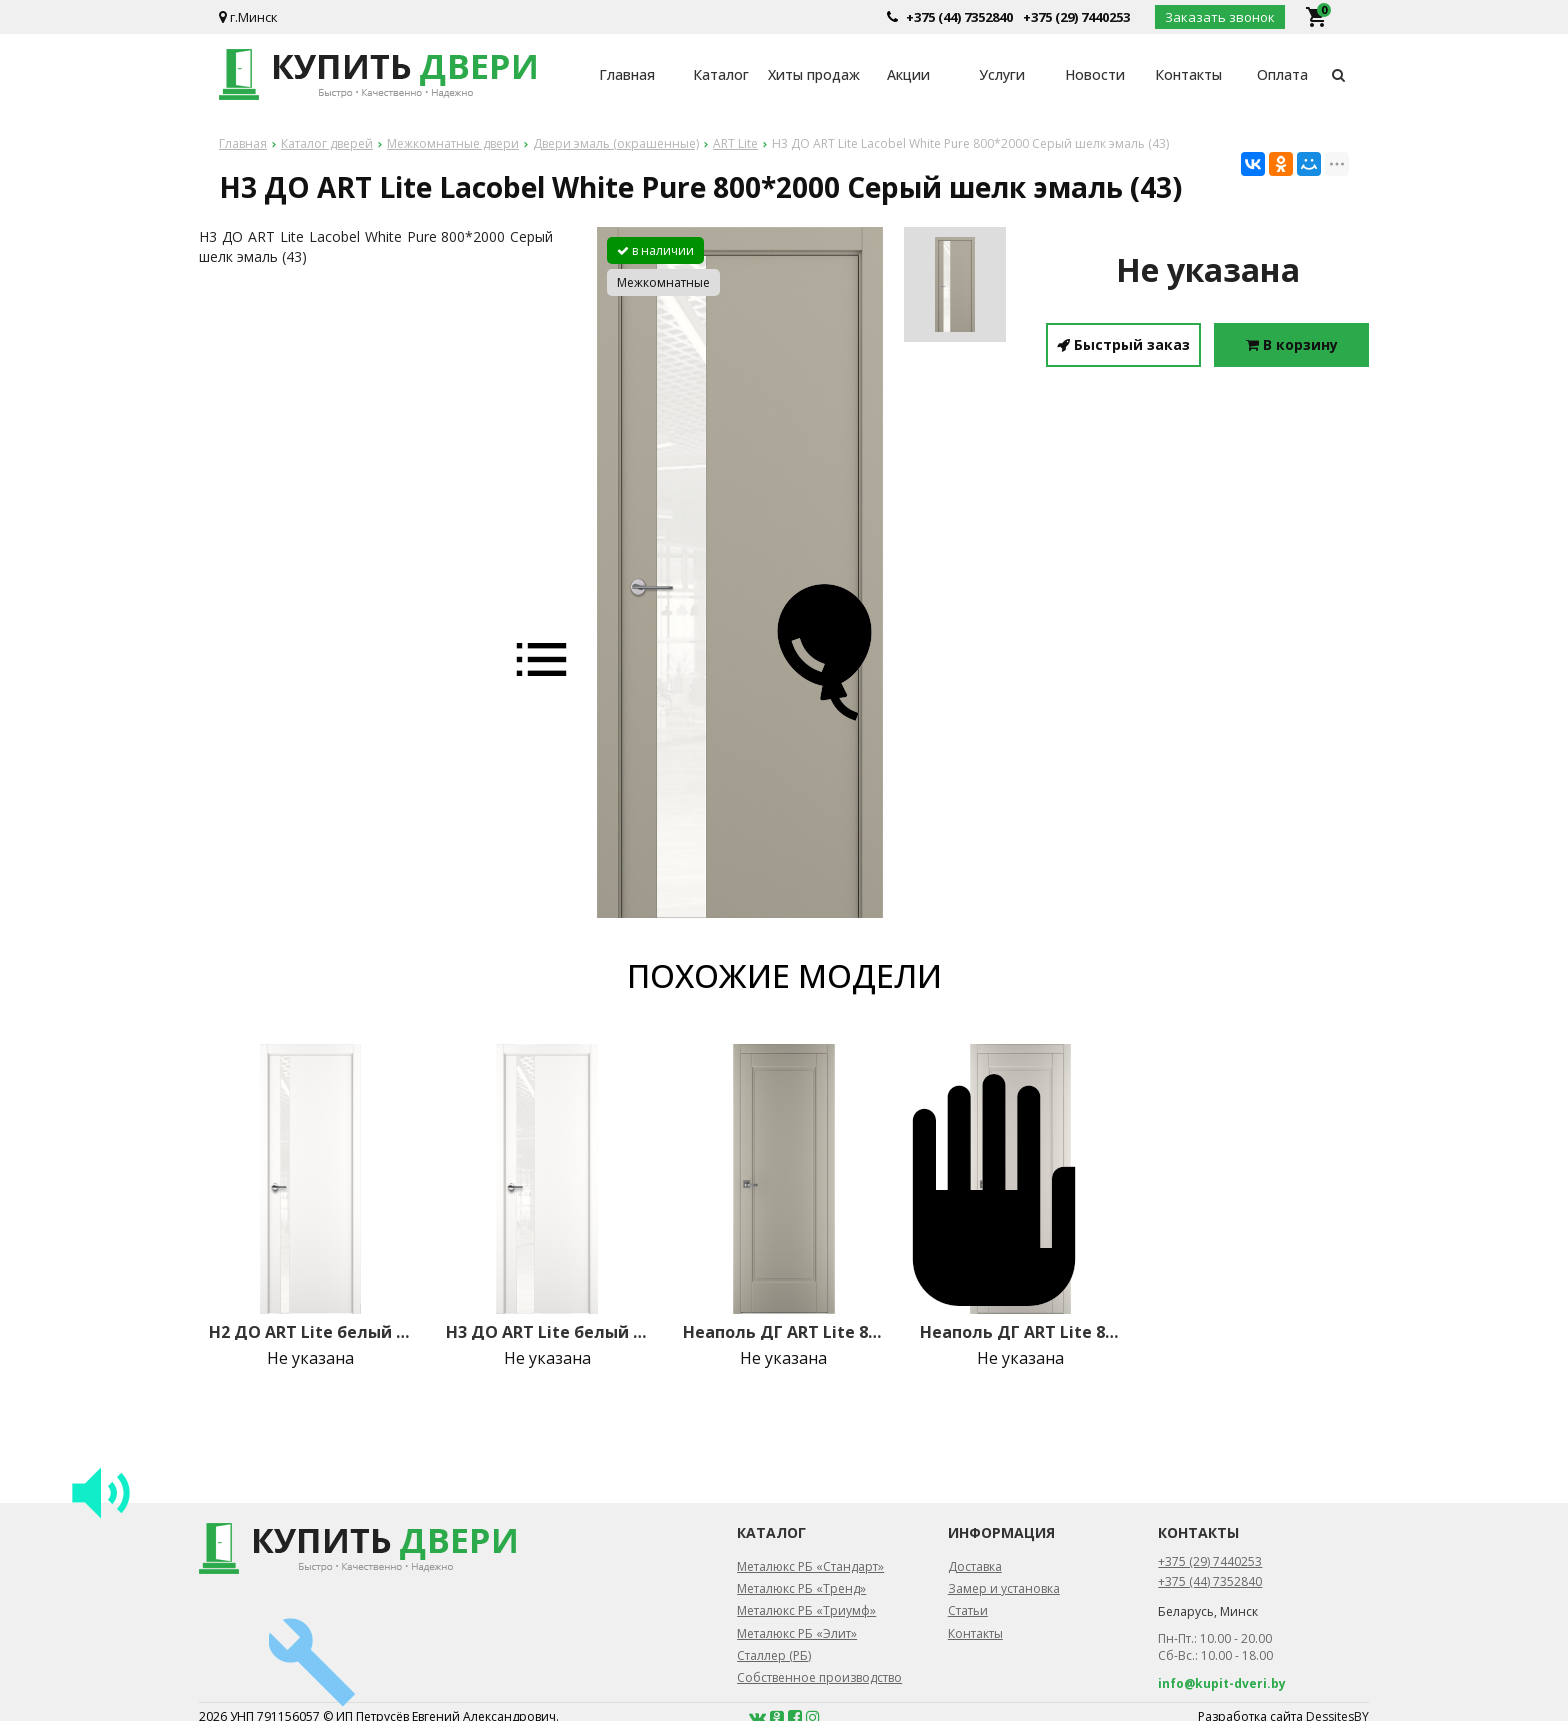 The width and height of the screenshot is (1568, 1721). I want to click on view items in list format, so click(541, 659).